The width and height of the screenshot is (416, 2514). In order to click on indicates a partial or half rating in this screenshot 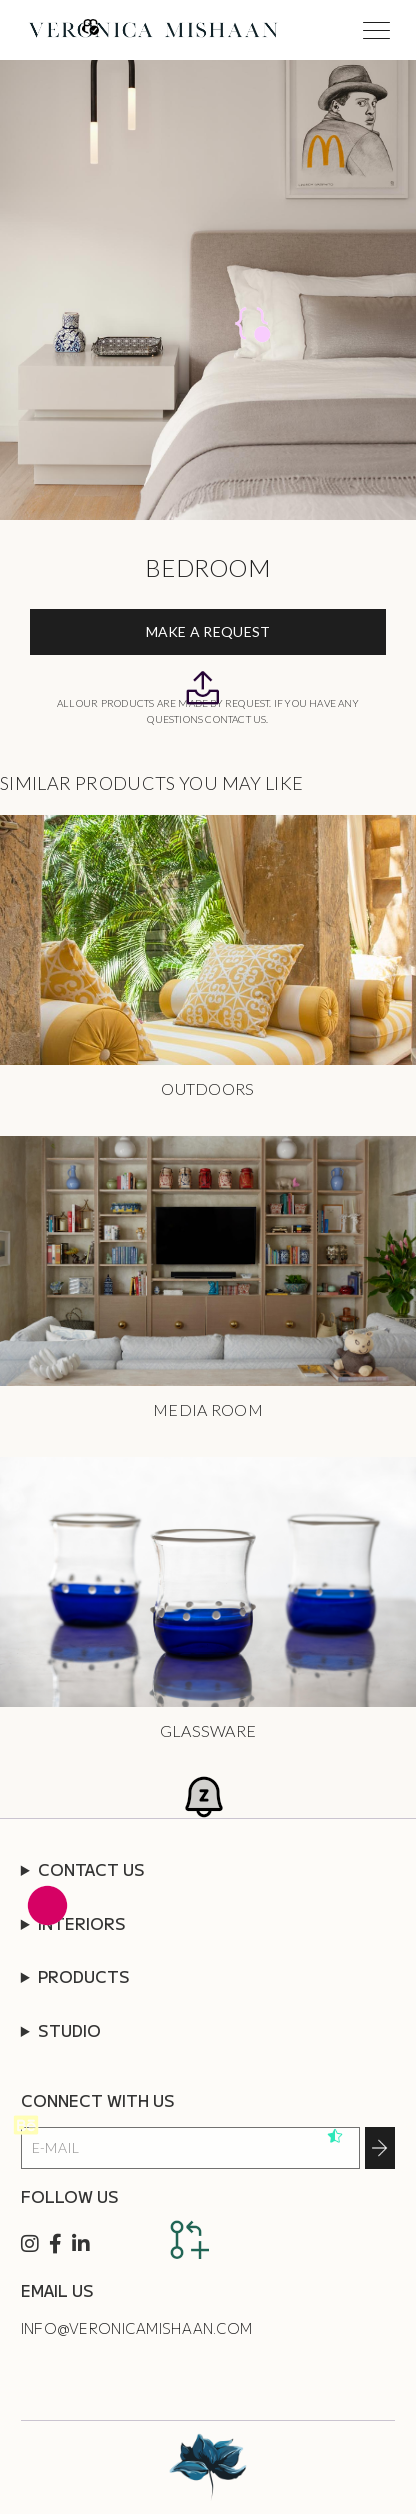, I will do `click(335, 2136)`.